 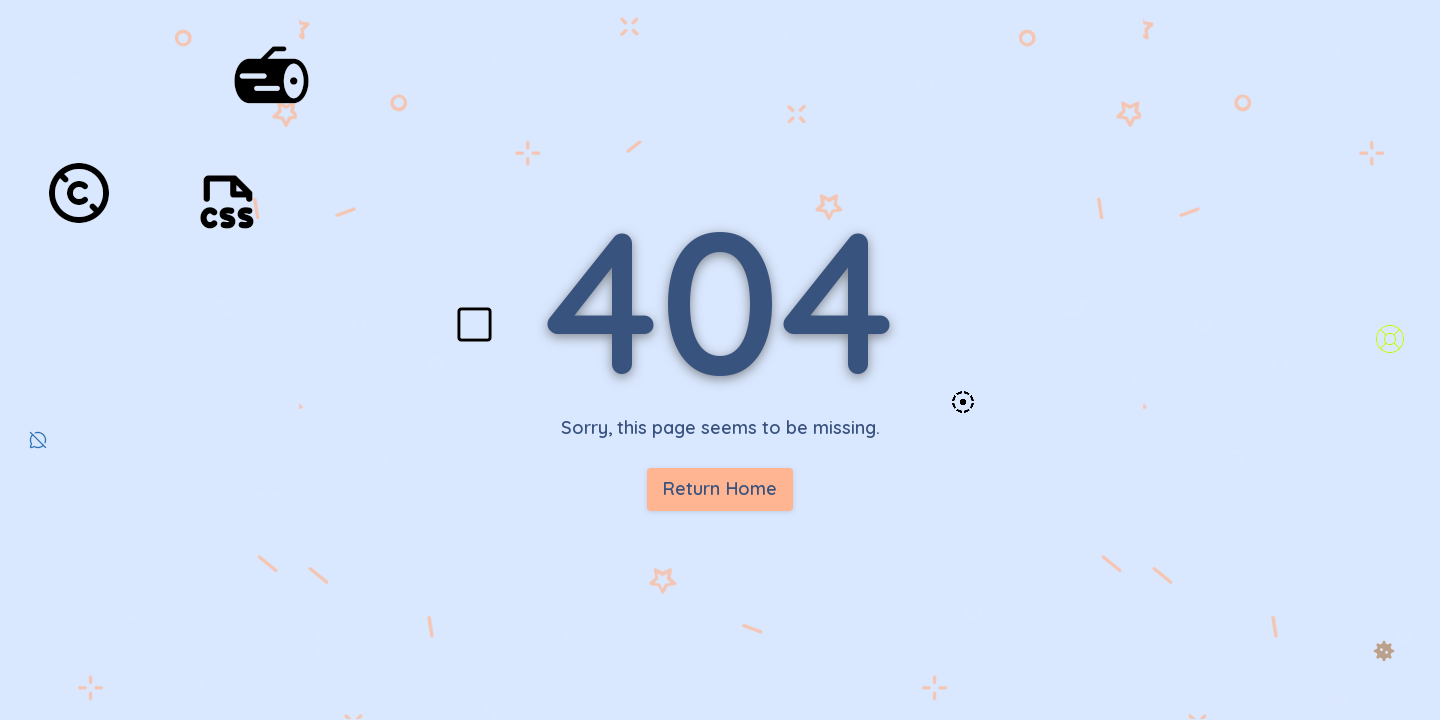 I want to click on open a CSS stylesheet file, so click(x=228, y=204).